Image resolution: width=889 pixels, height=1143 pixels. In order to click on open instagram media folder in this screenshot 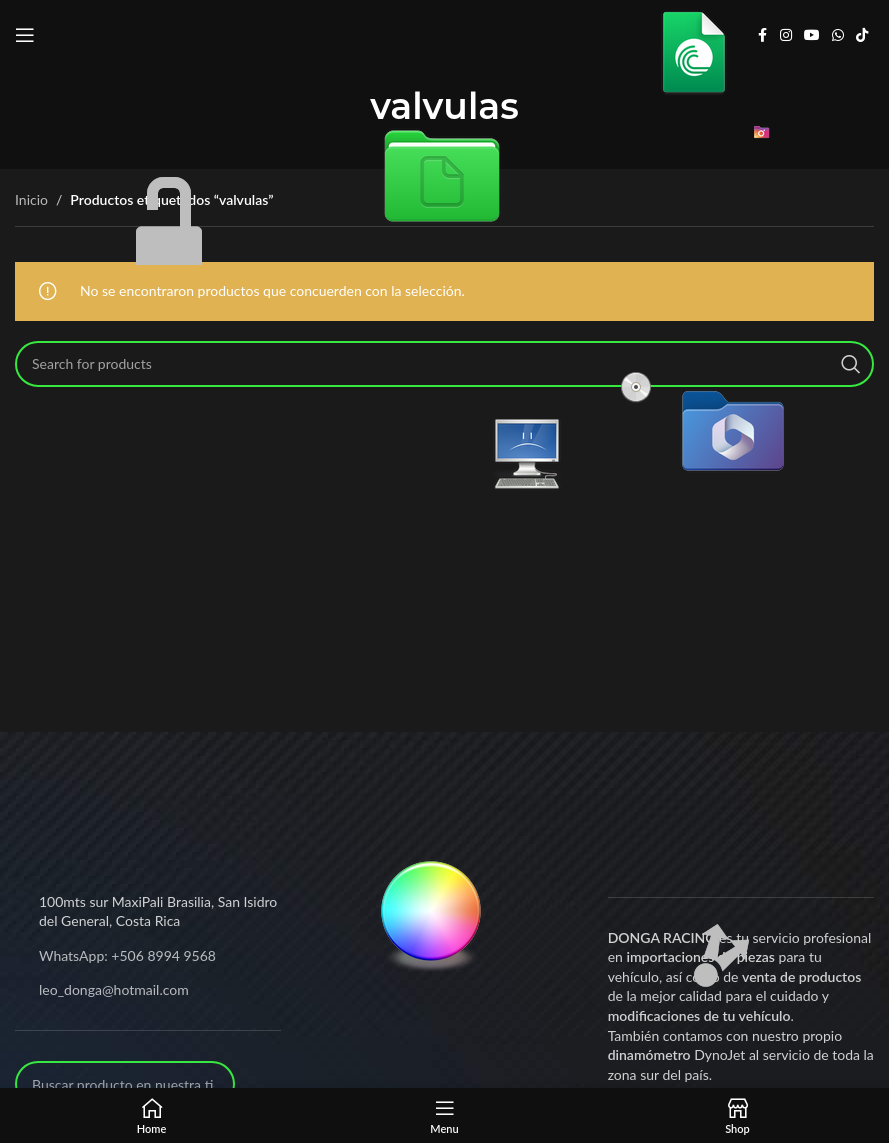, I will do `click(761, 132)`.